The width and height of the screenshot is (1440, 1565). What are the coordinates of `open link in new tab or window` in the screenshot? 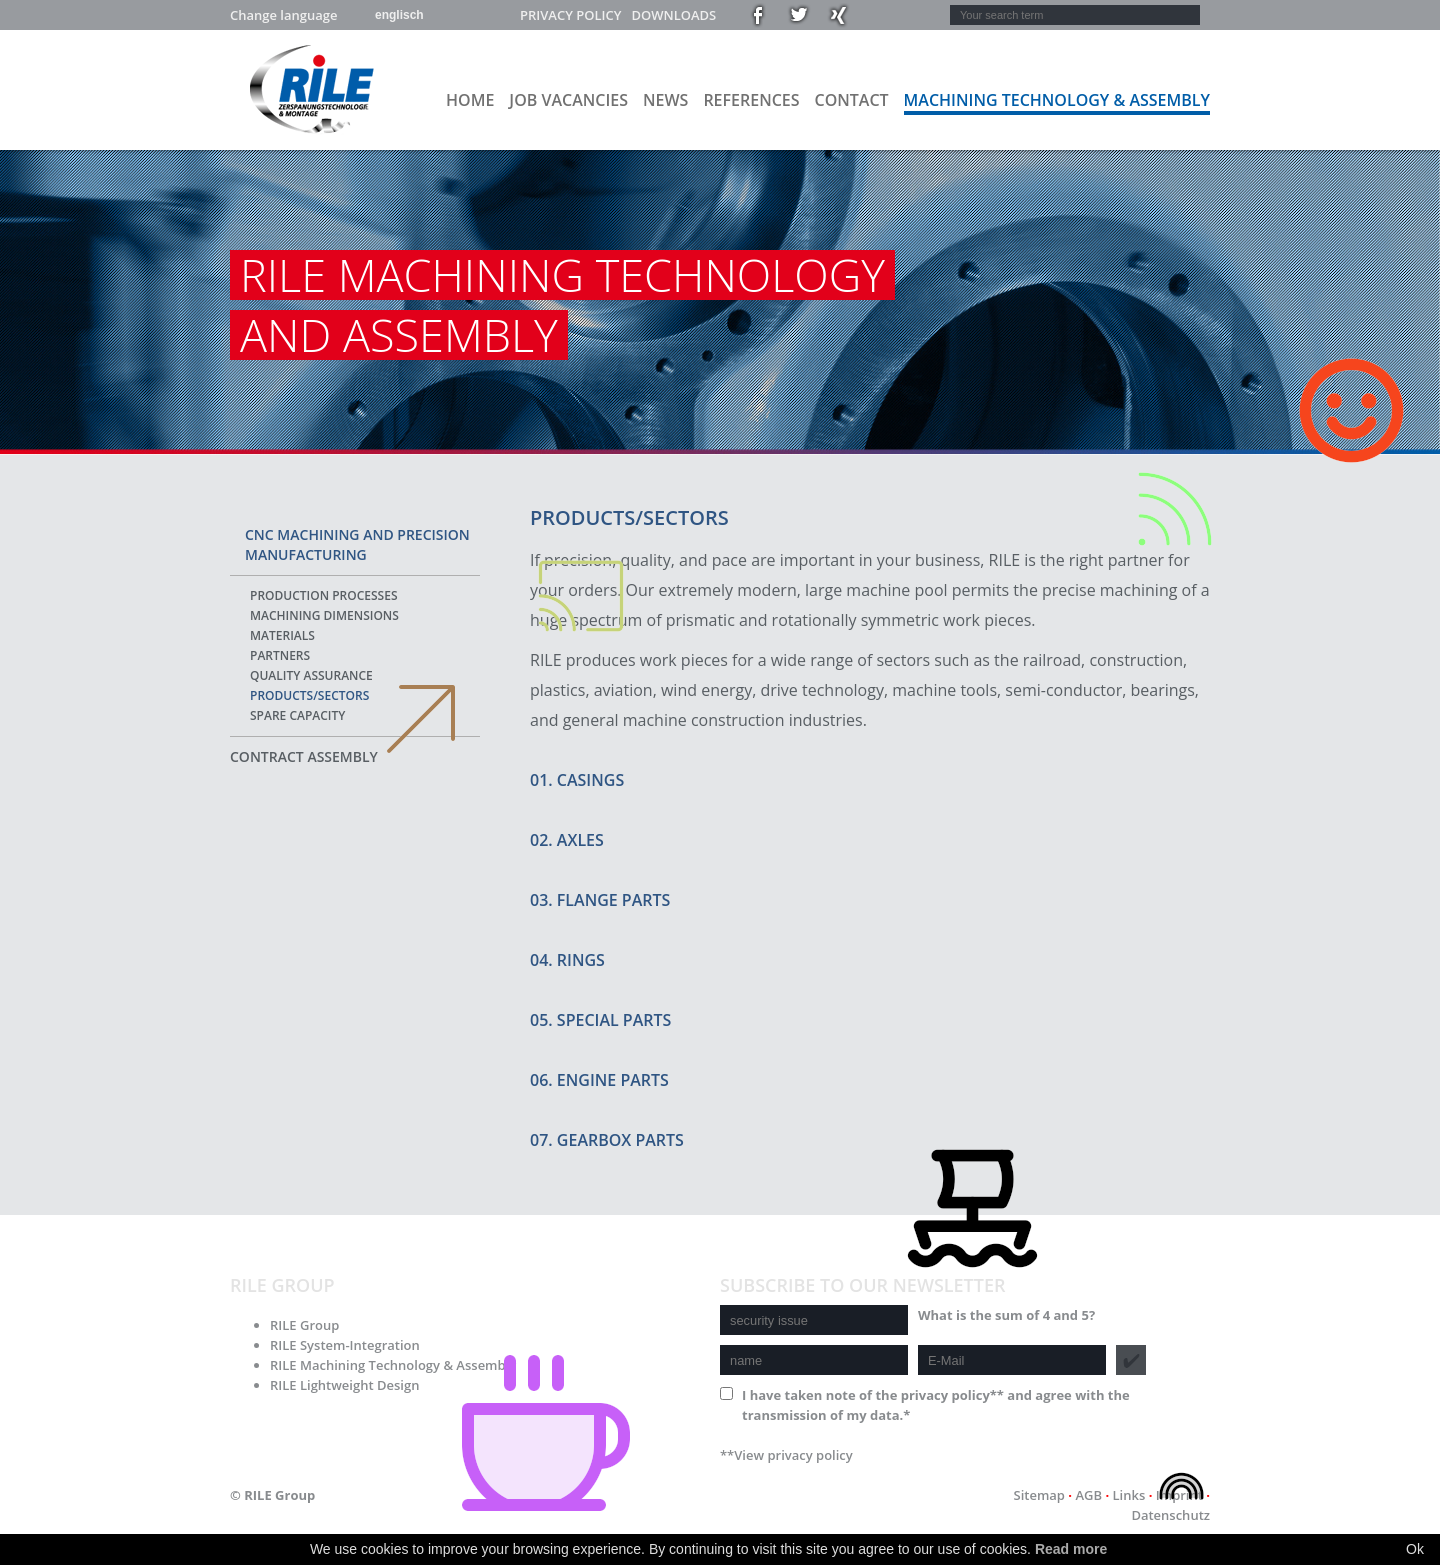 It's located at (421, 719).